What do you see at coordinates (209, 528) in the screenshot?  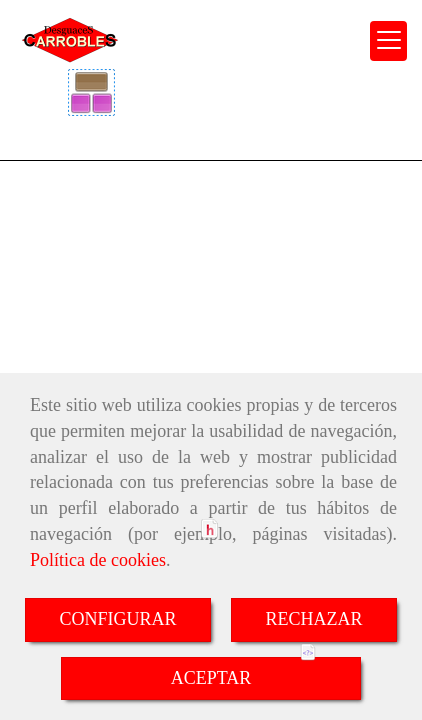 I see `c/c++ header file` at bounding box center [209, 528].